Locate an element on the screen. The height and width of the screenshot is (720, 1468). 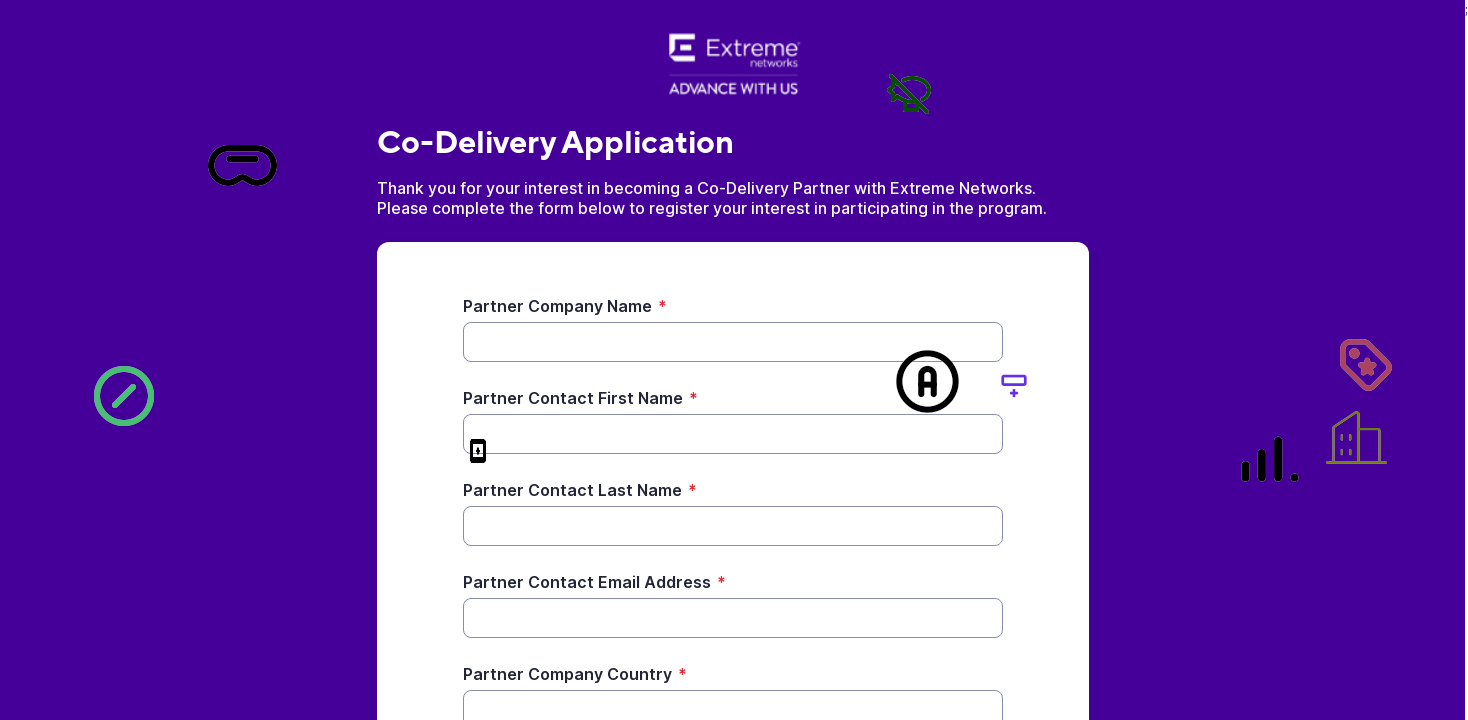
insert a new row below is located at coordinates (1014, 386).